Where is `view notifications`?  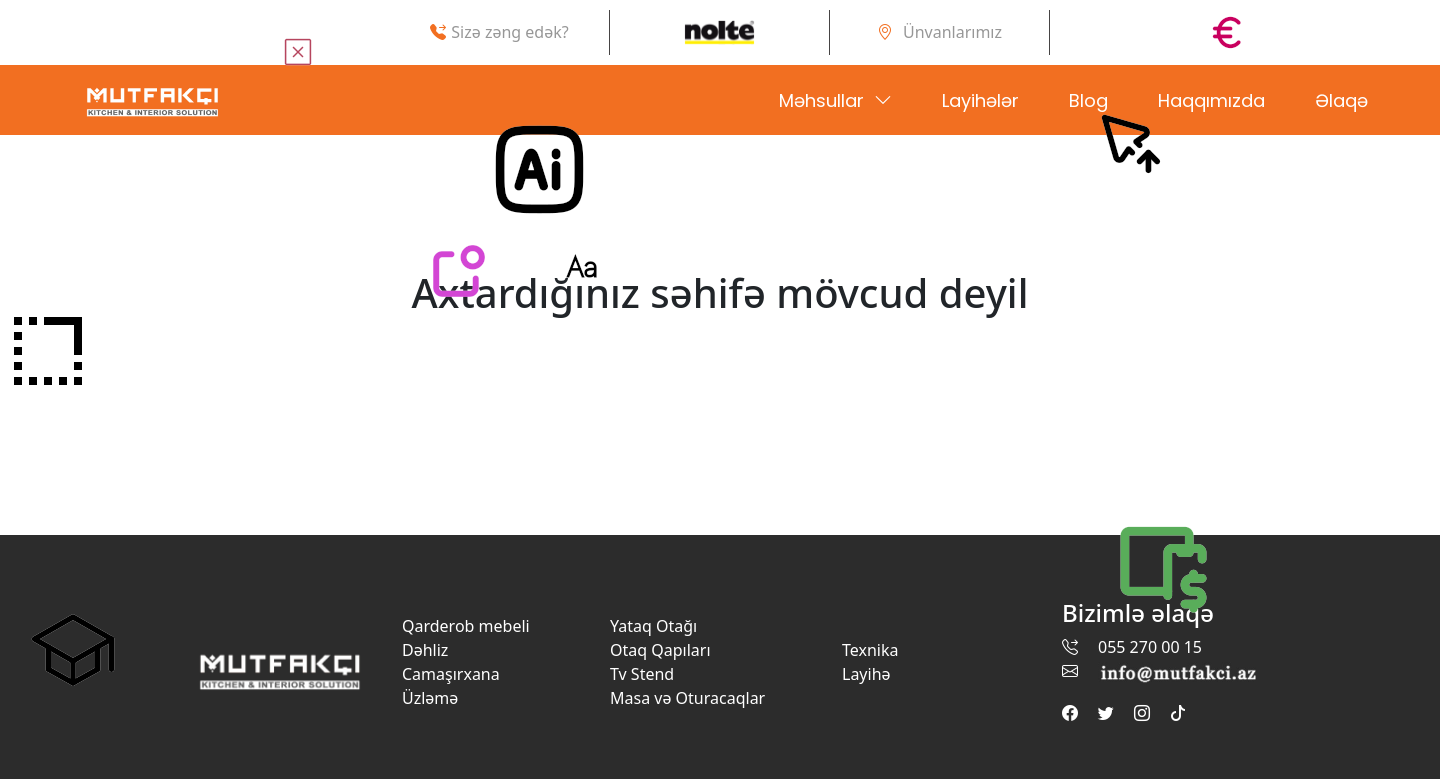 view notifications is located at coordinates (457, 272).